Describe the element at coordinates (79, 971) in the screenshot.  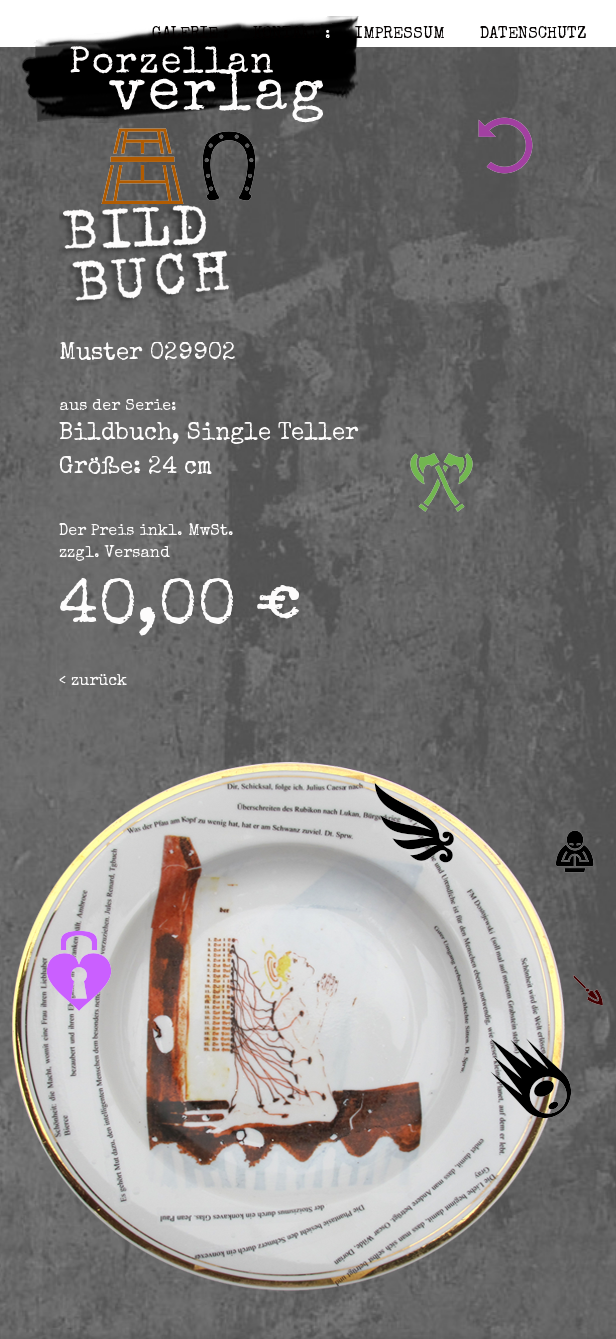
I see `indicates protected or private favorites` at that location.